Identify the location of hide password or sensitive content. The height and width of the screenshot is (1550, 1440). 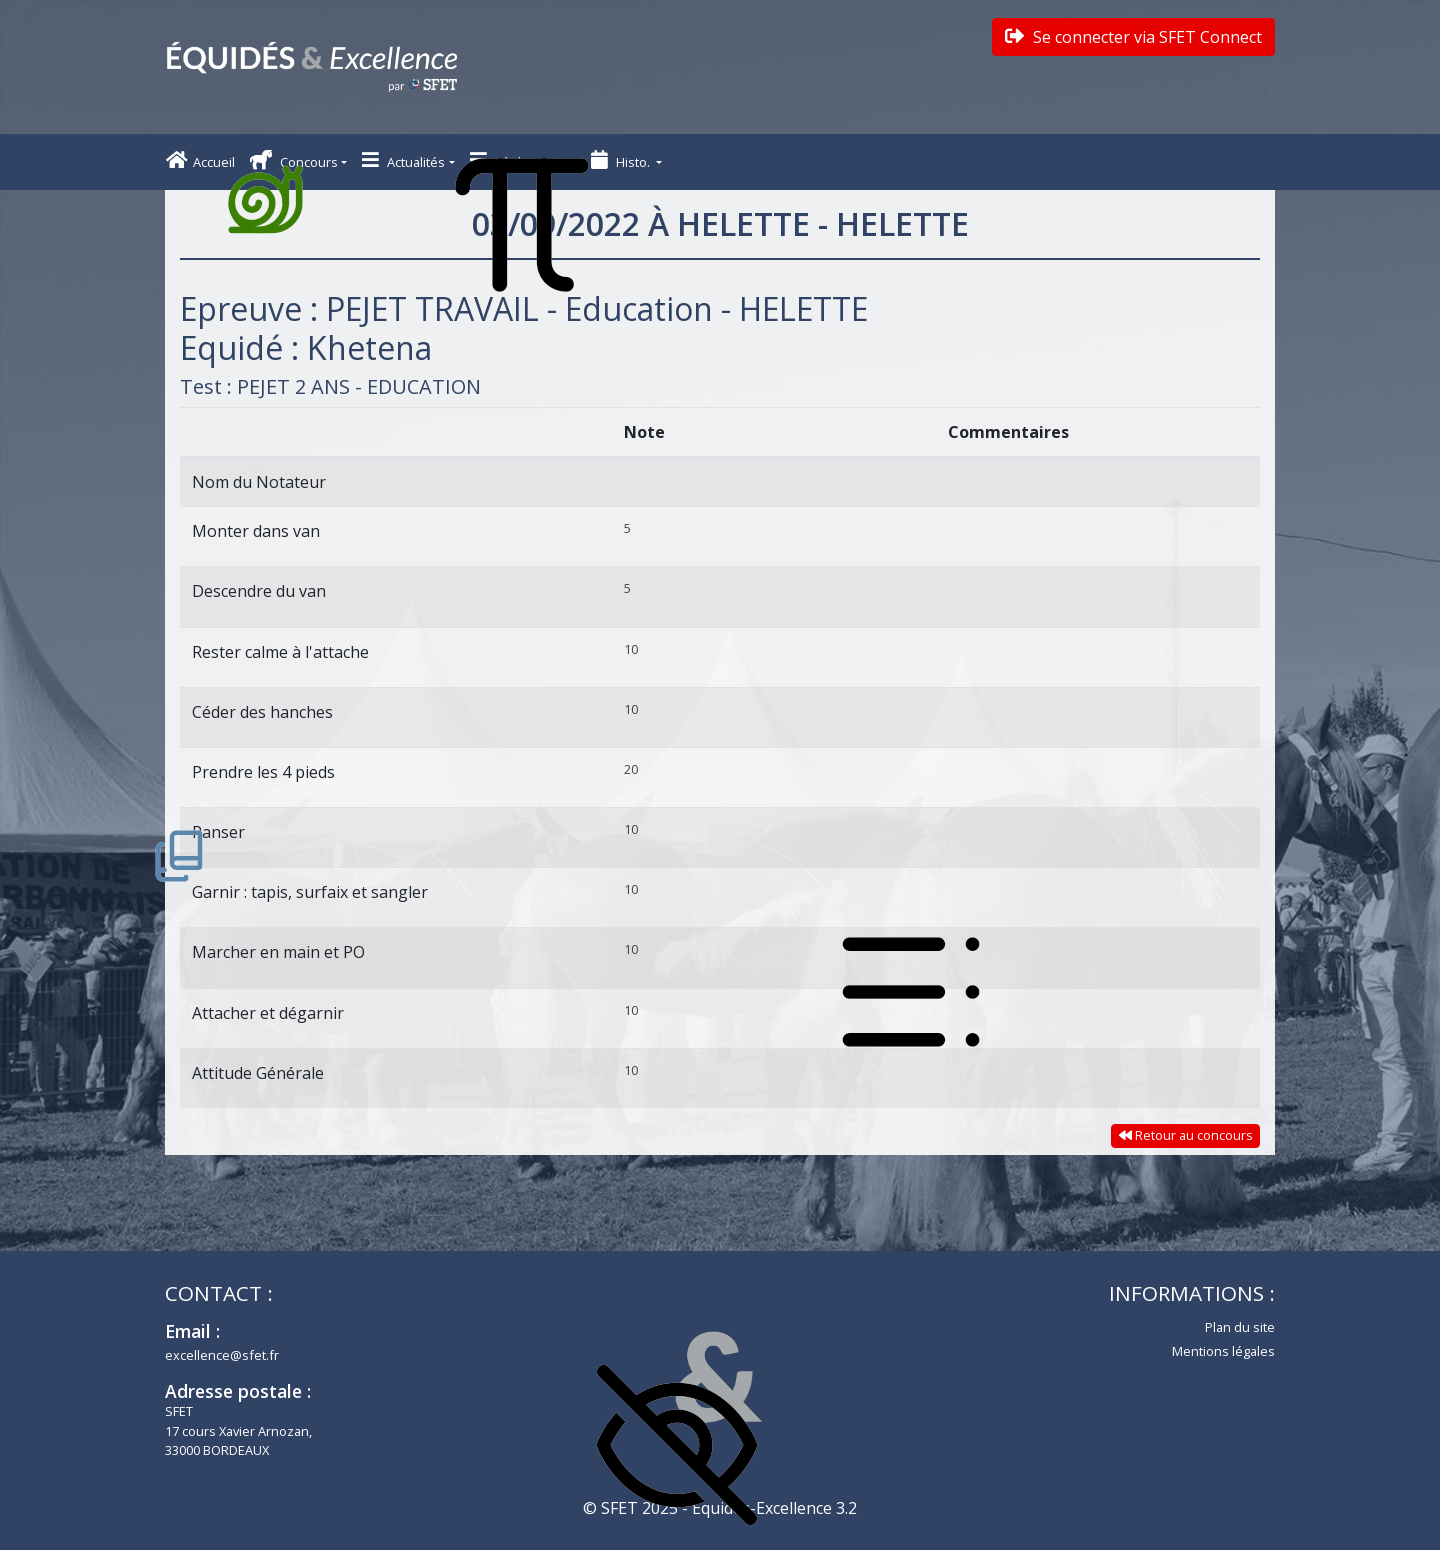
(677, 1445).